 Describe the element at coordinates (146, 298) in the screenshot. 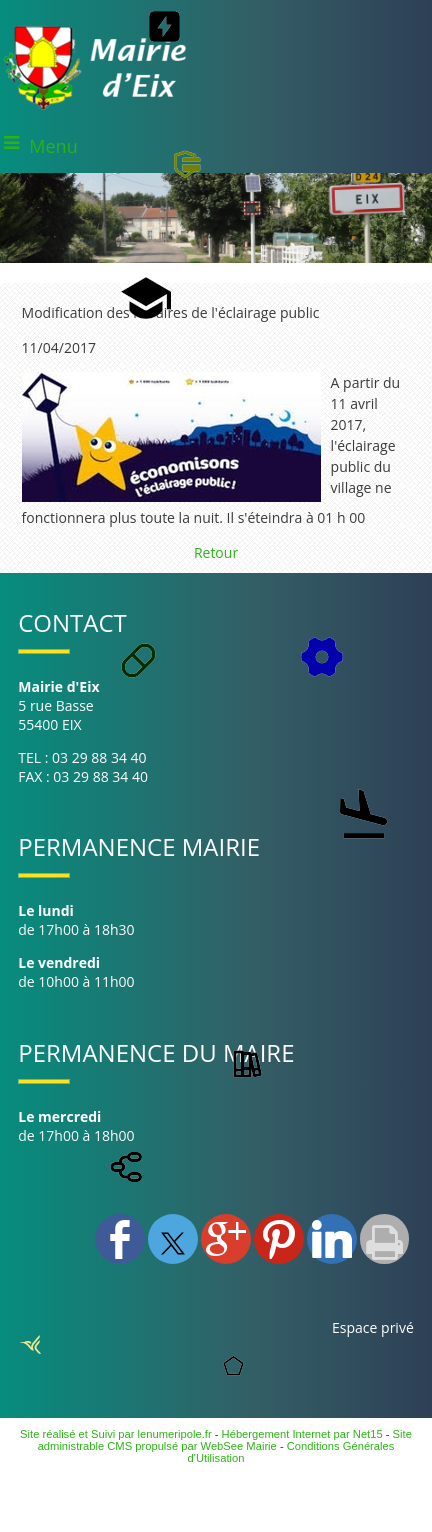

I see `access educational content or courses` at that location.